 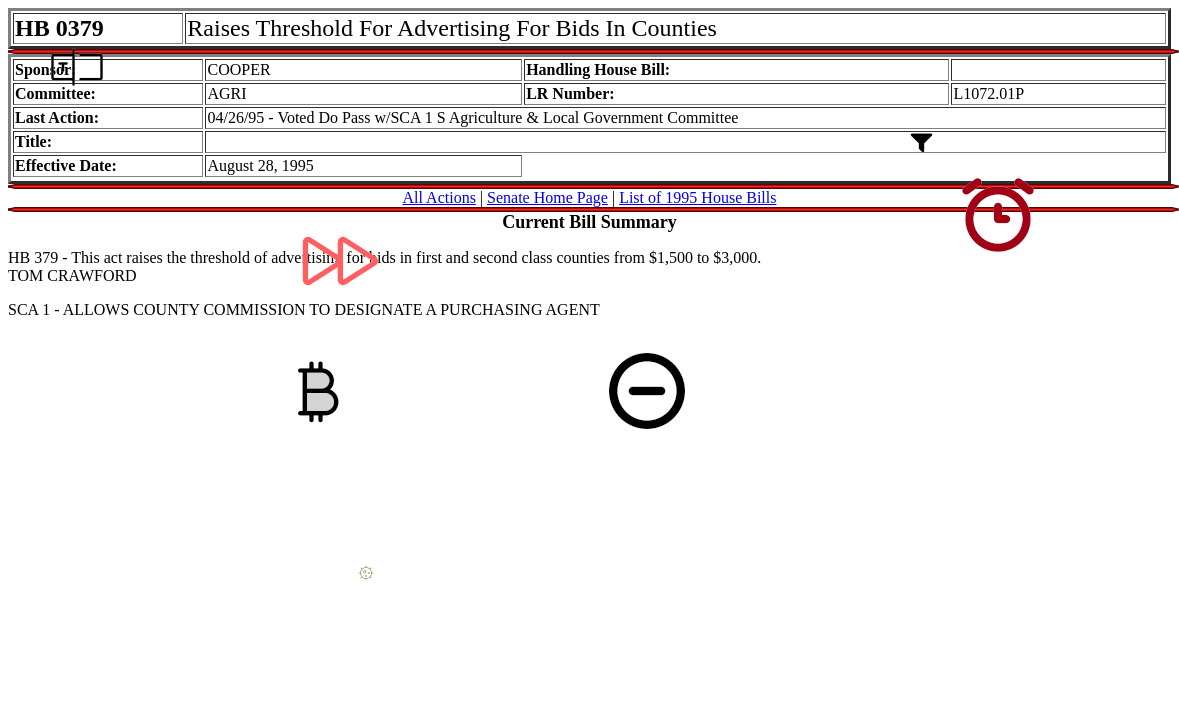 What do you see at coordinates (335, 261) in the screenshot?
I see `skip forward in media playback` at bounding box center [335, 261].